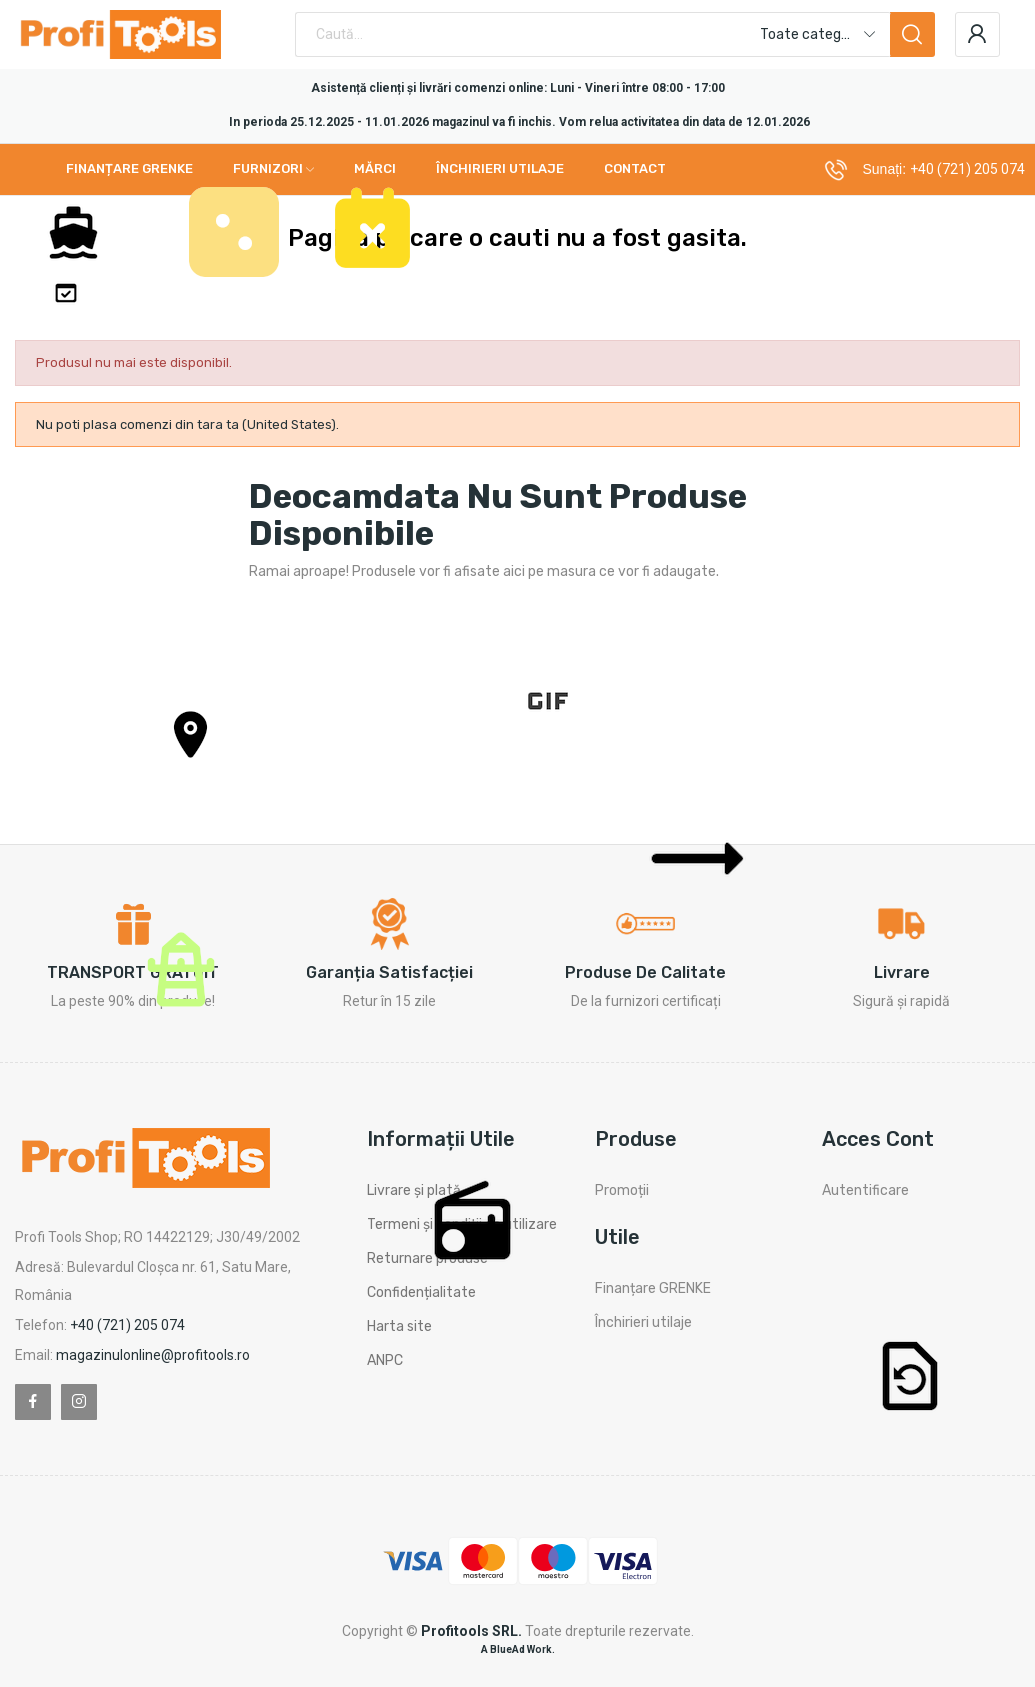 Image resolution: width=1035 pixels, height=1687 pixels. Describe the element at coordinates (66, 293) in the screenshot. I see `domain verification complete` at that location.